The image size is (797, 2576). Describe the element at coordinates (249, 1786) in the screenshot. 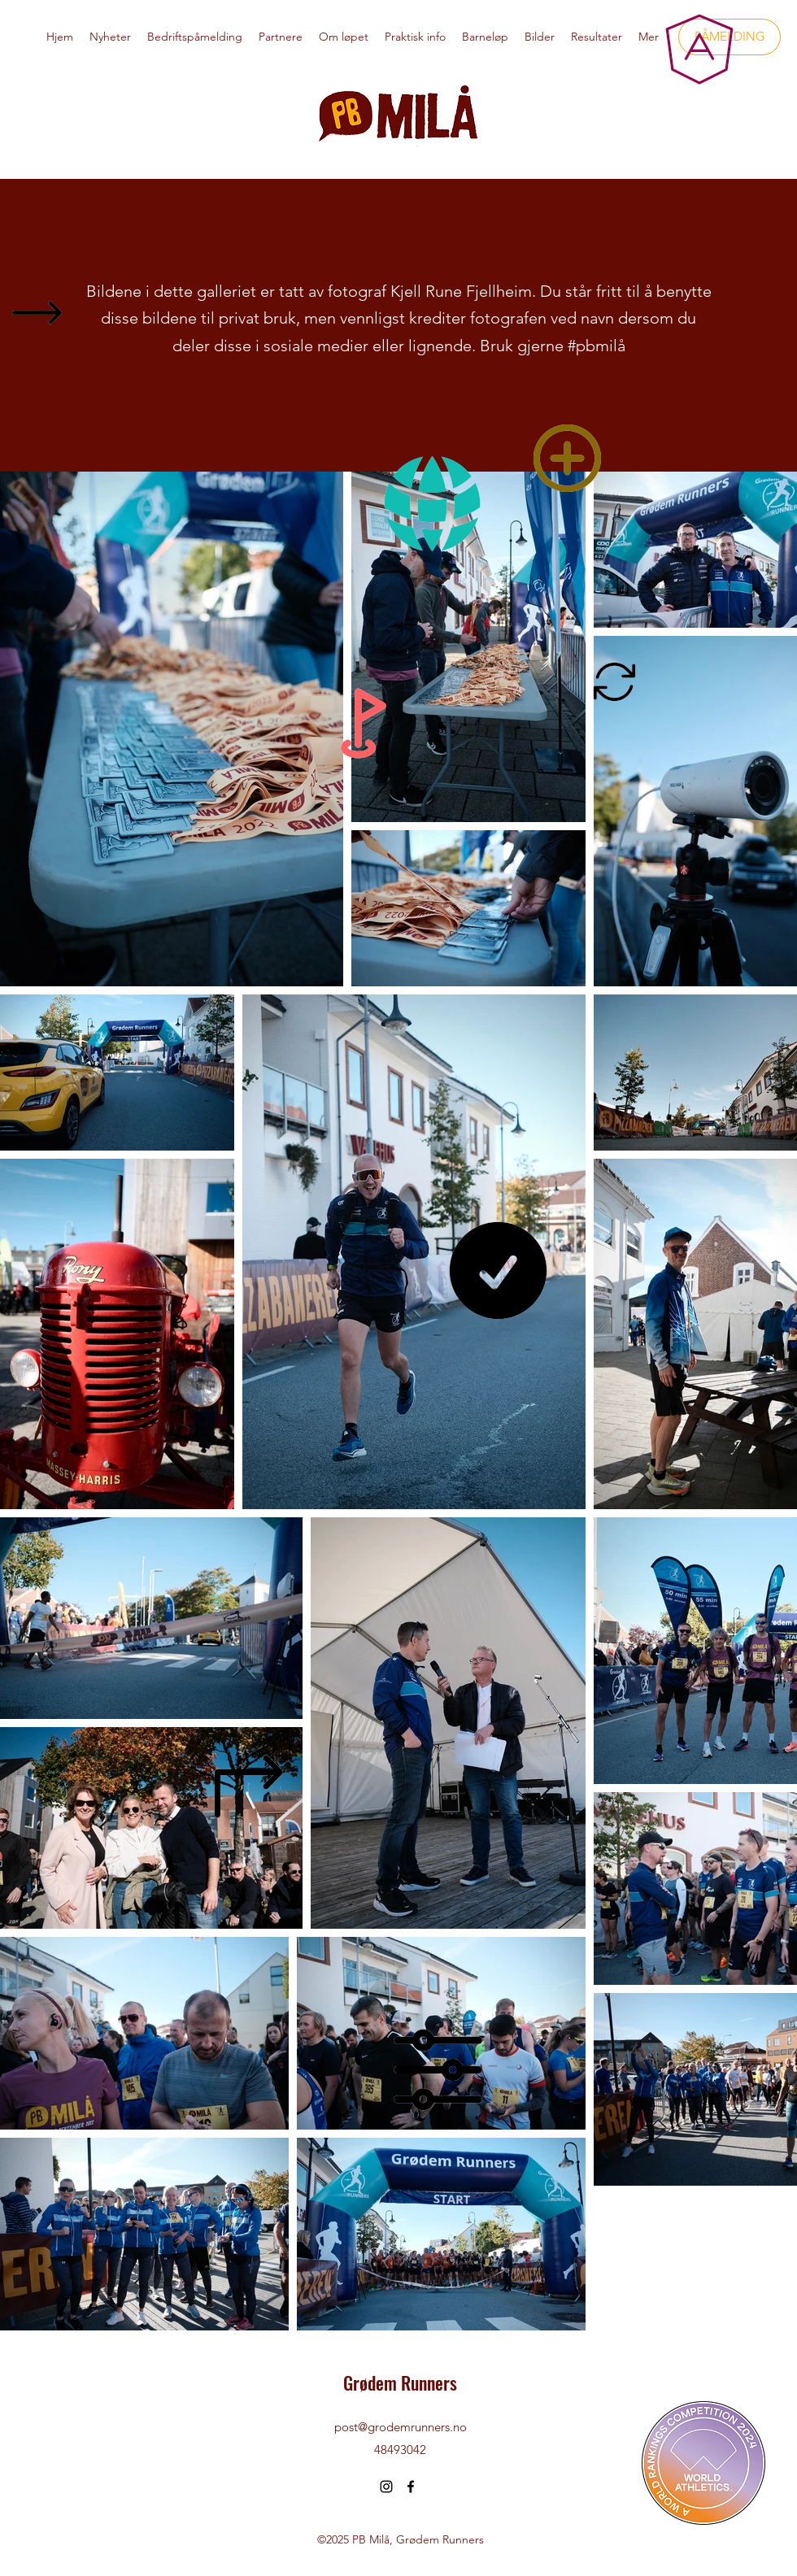

I see `redirect or forward content` at that location.